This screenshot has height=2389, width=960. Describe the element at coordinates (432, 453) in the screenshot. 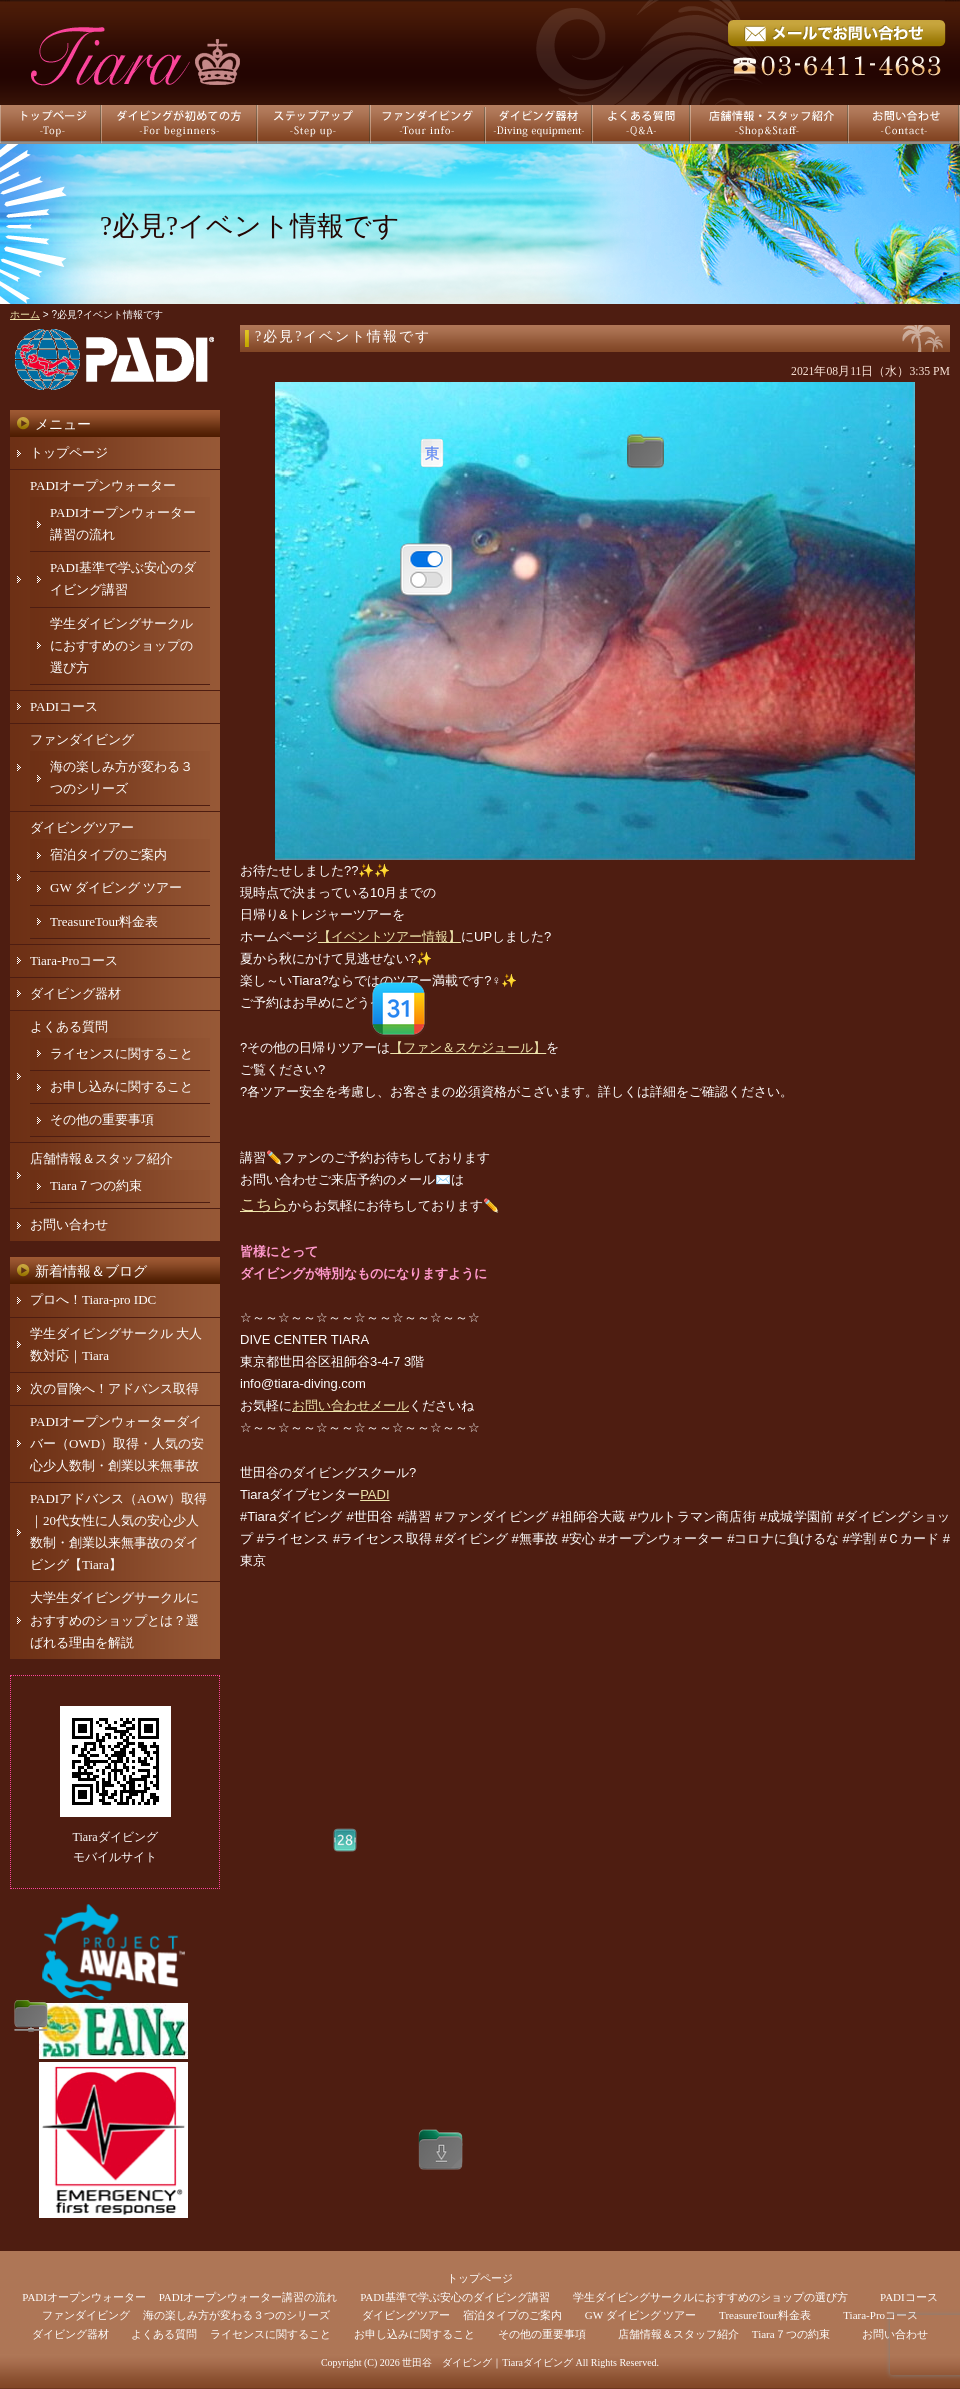

I see `launch the mahjongg tile matching game` at that location.